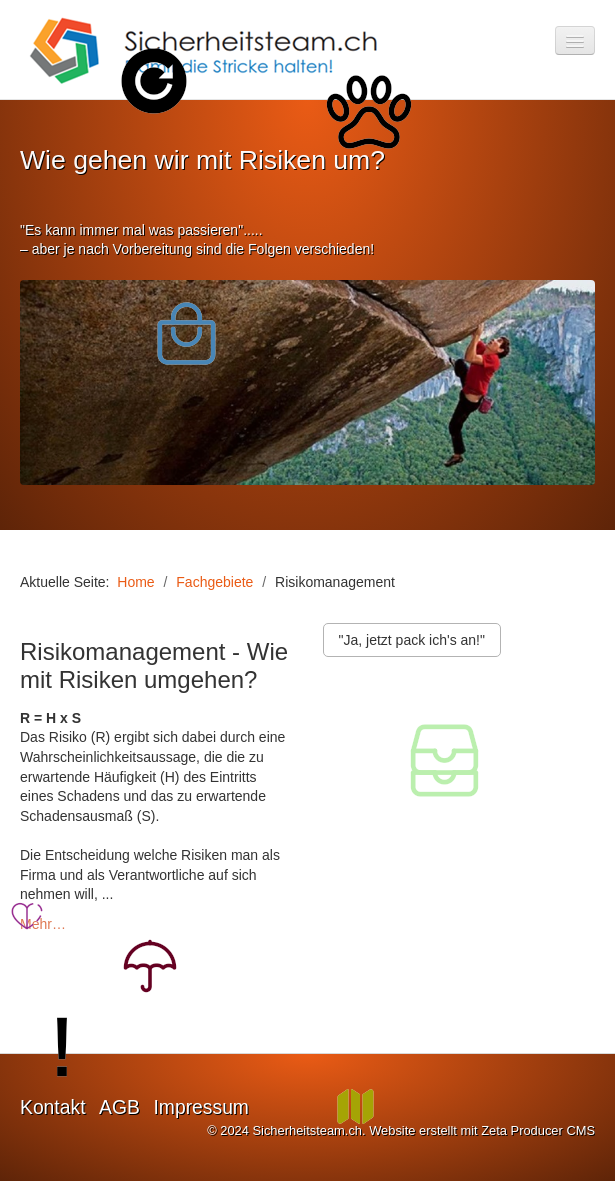  What do you see at coordinates (150, 966) in the screenshot?
I see `view weather protection or rain forecast` at bounding box center [150, 966].